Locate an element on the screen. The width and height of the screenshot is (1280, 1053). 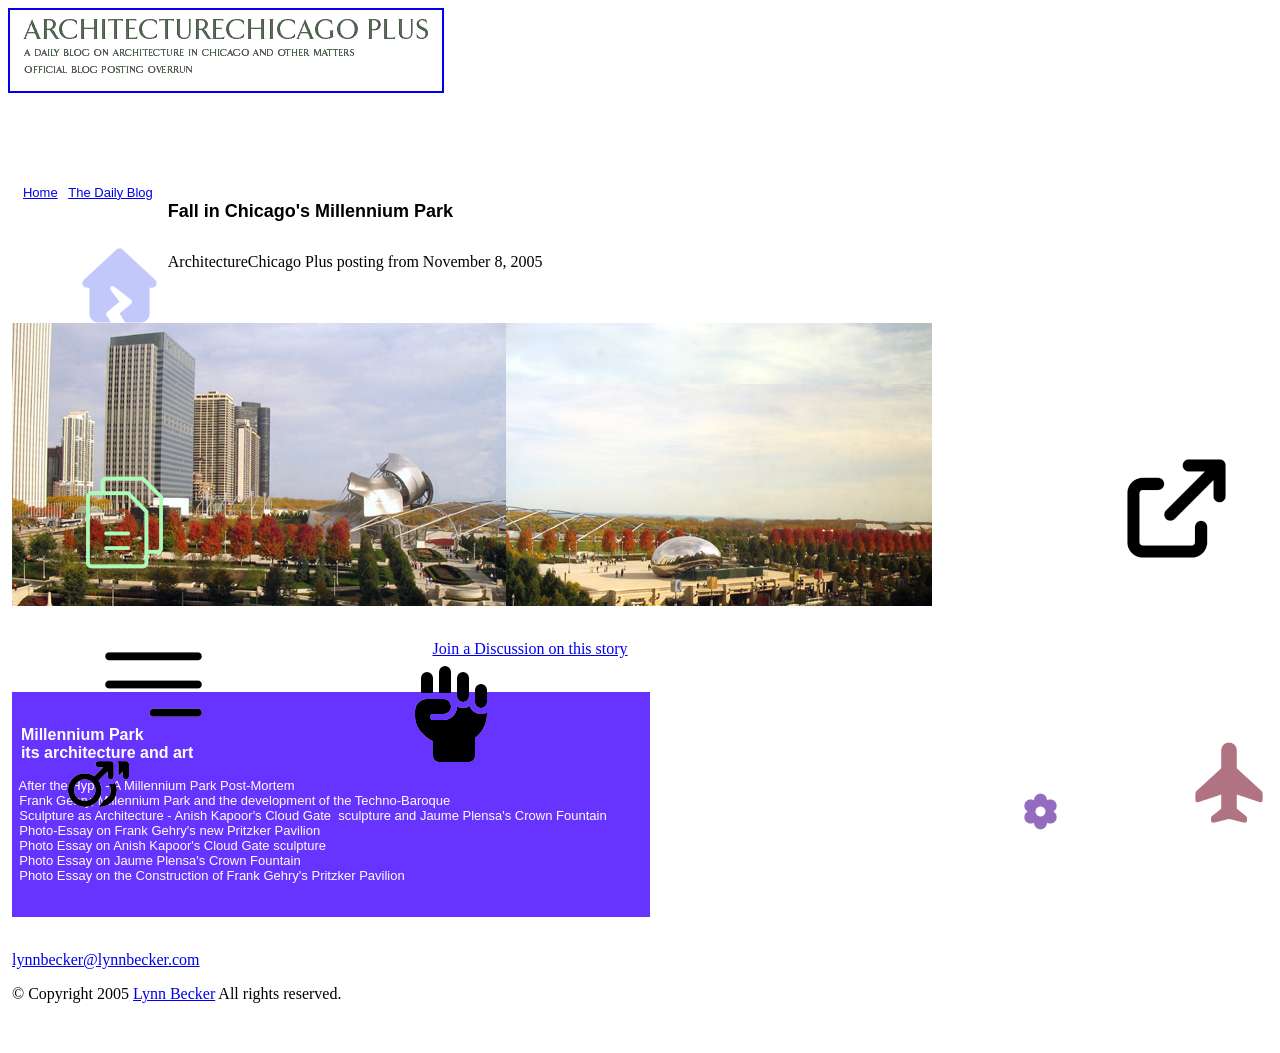
report property damage is located at coordinates (119, 285).